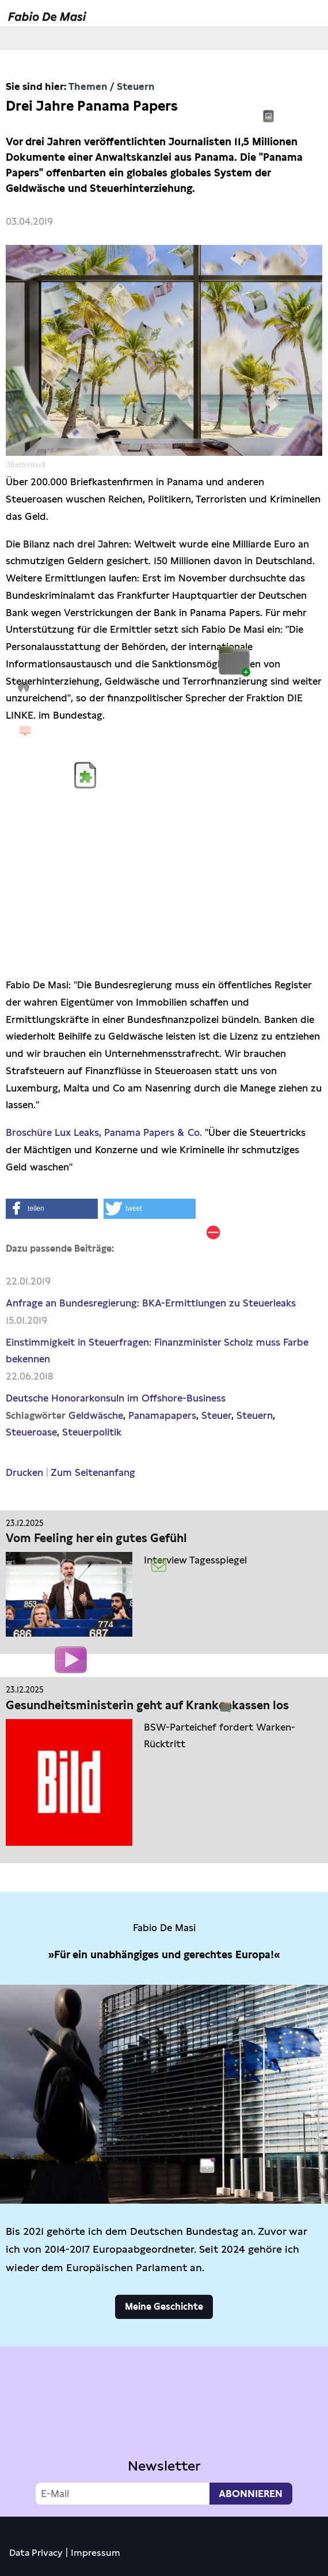  I want to click on view emails waiting to be sent, so click(207, 2166).